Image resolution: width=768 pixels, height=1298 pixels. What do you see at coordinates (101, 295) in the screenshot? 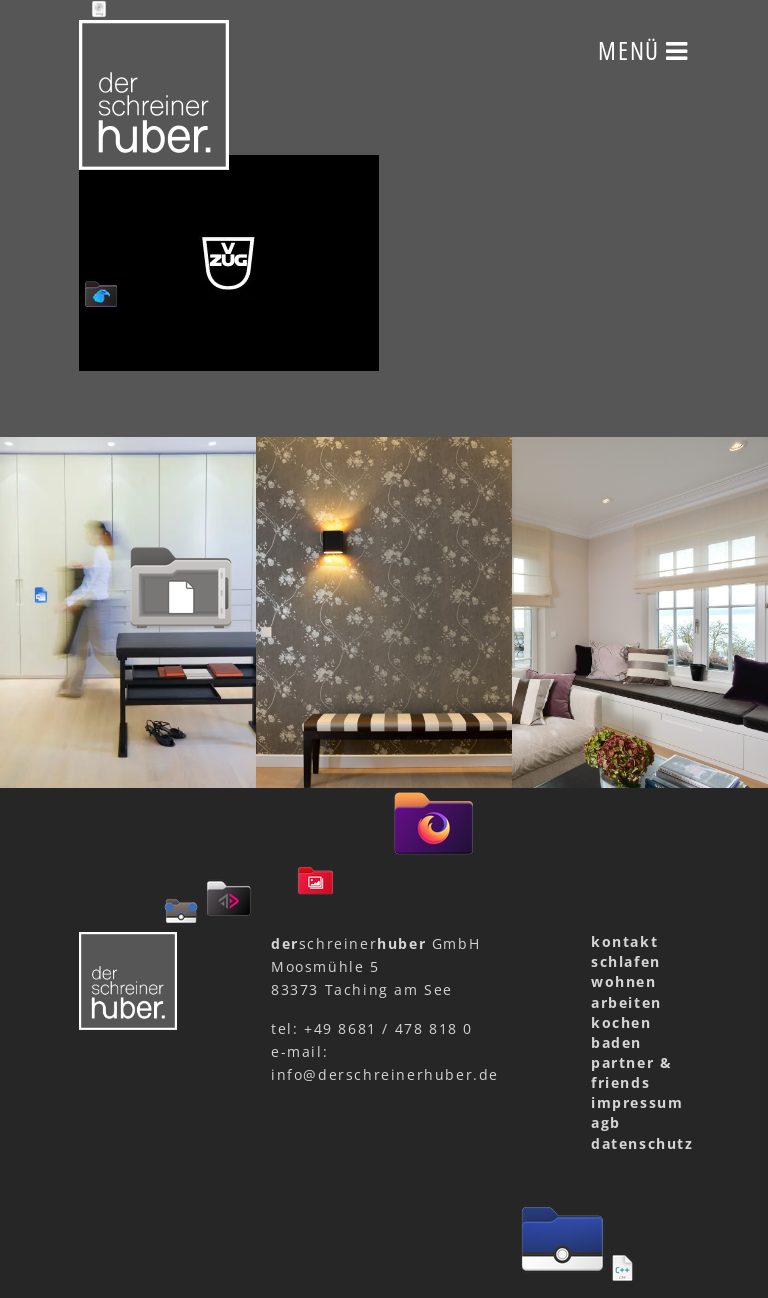
I see `open garuda linux system folder` at bounding box center [101, 295].